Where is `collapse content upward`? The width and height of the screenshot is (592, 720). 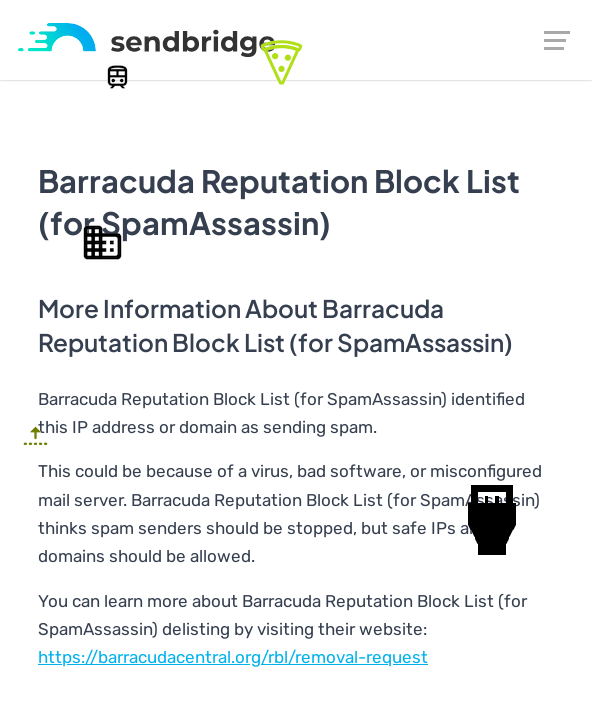 collapse content upward is located at coordinates (35, 437).